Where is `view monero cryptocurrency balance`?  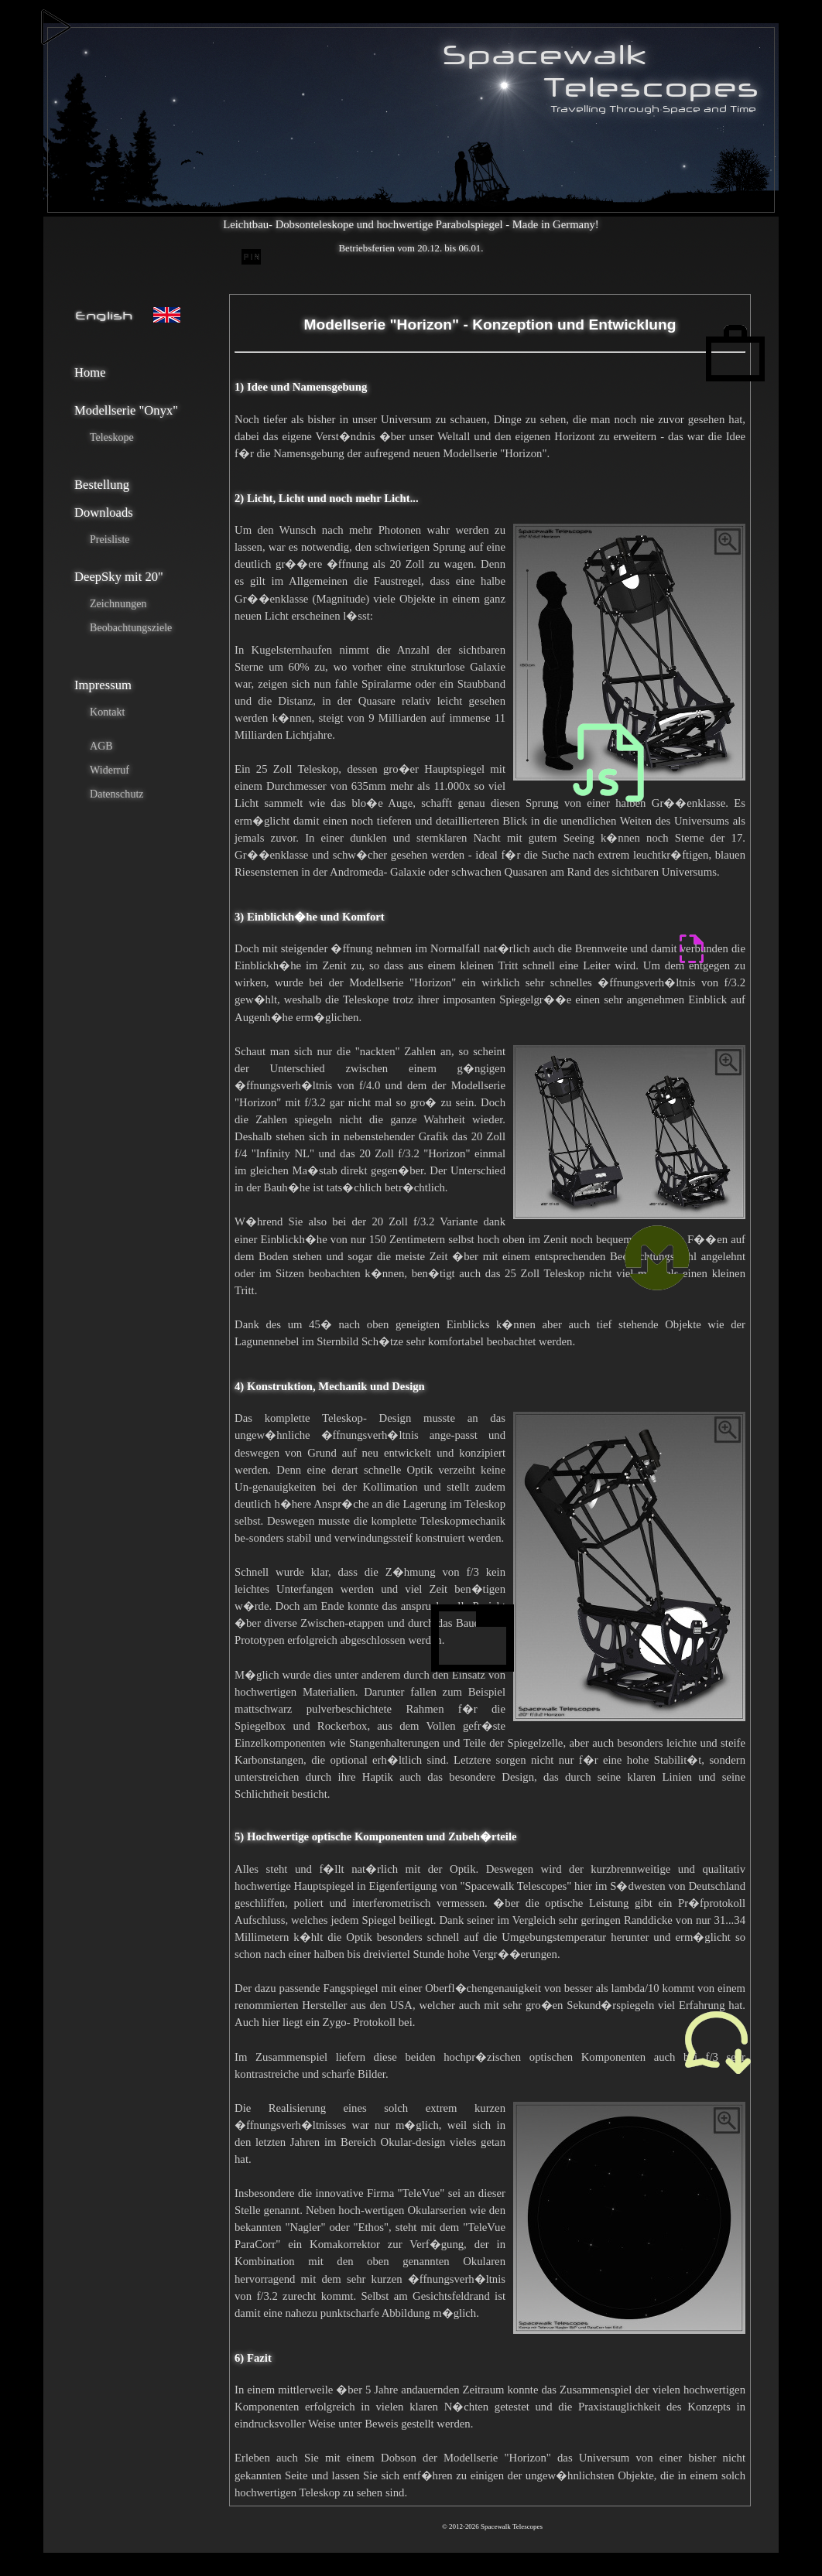 view monero cryptocurrency balance is located at coordinates (657, 1258).